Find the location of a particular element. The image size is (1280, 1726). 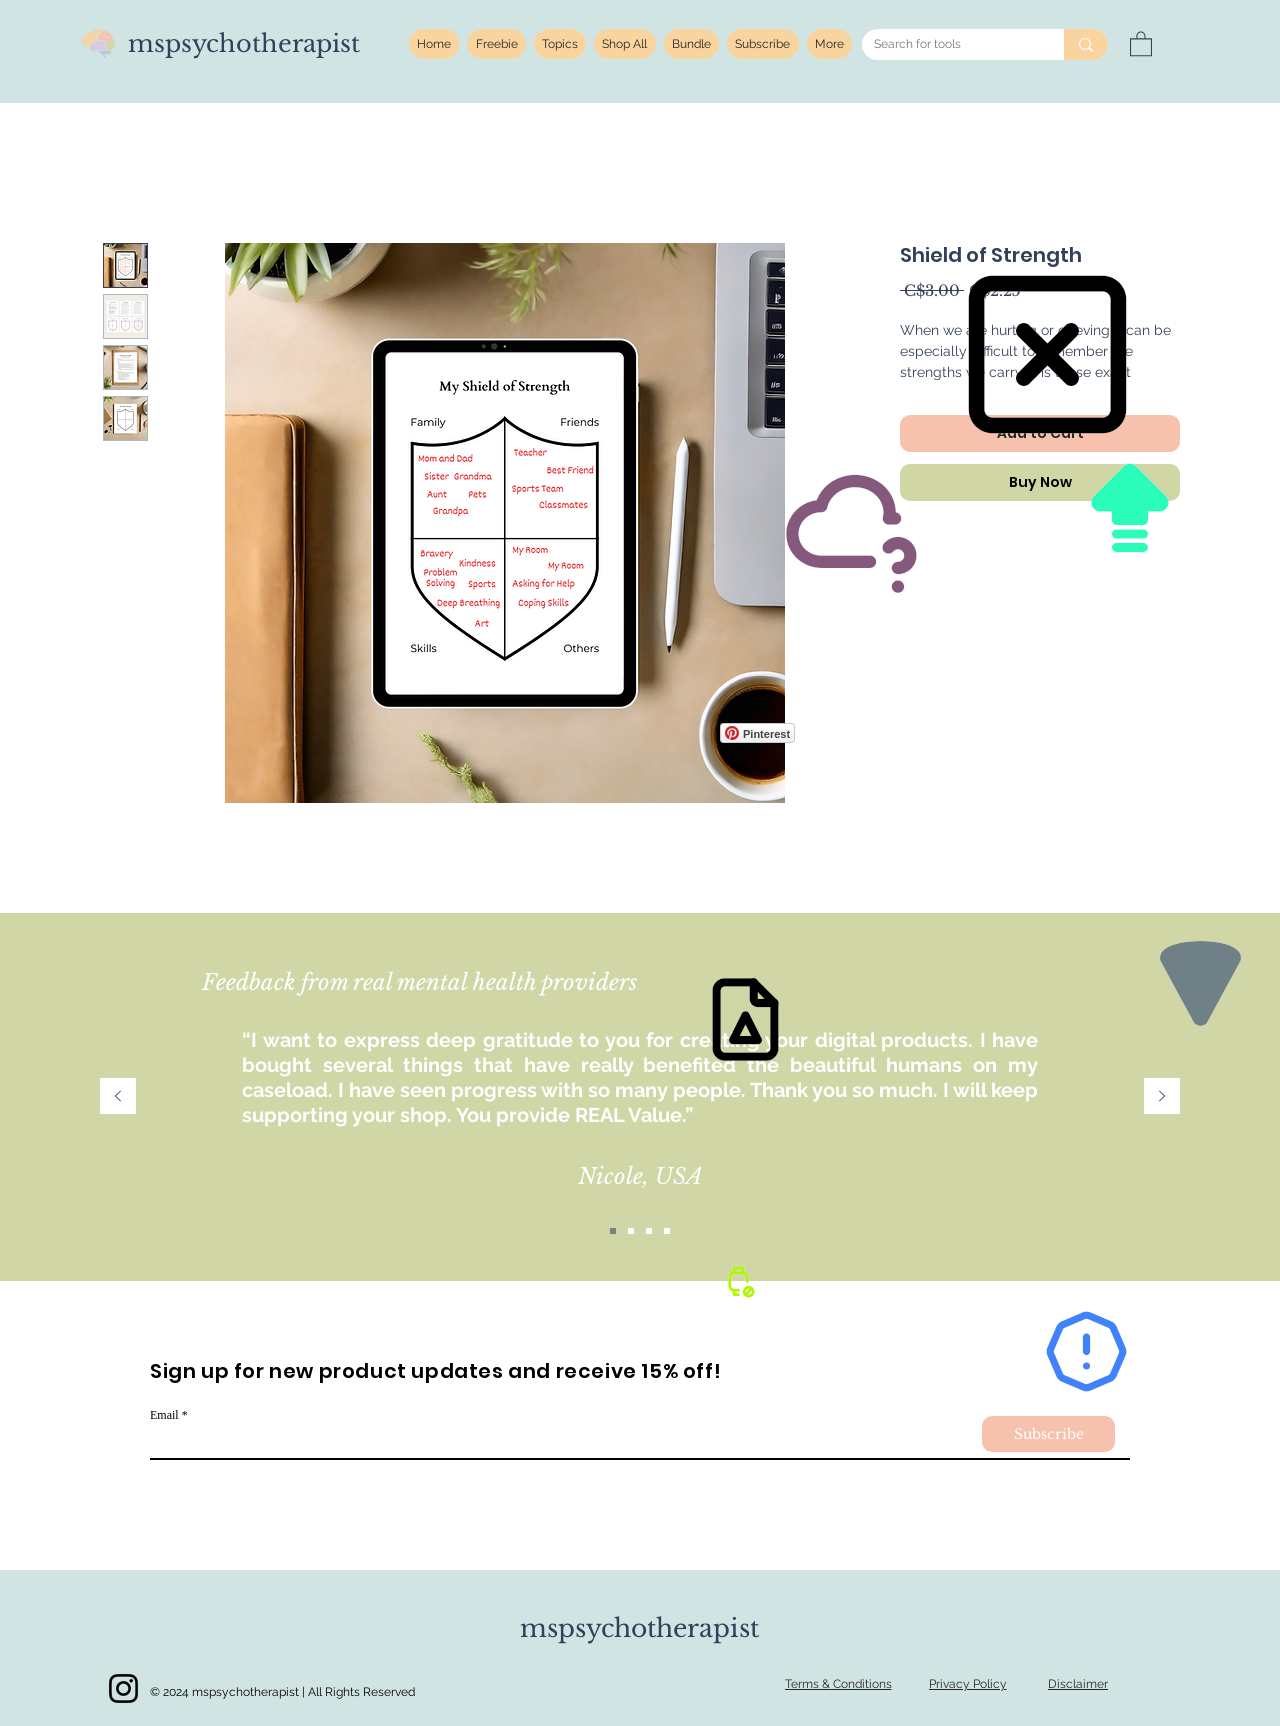

view file changes or differences is located at coordinates (745, 1019).